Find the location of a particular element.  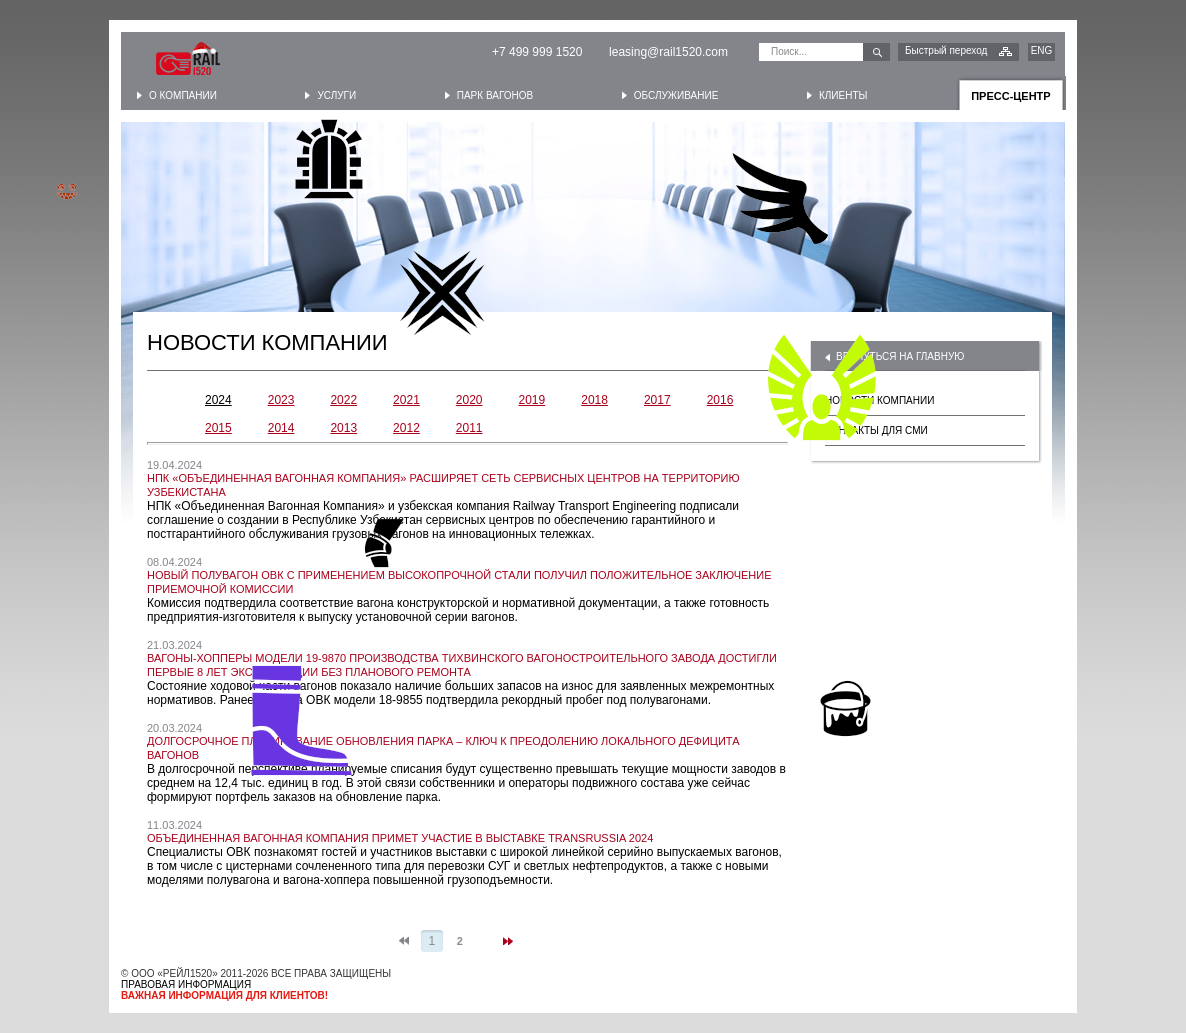

select elbow pad equipment for your character is located at coordinates (380, 543).